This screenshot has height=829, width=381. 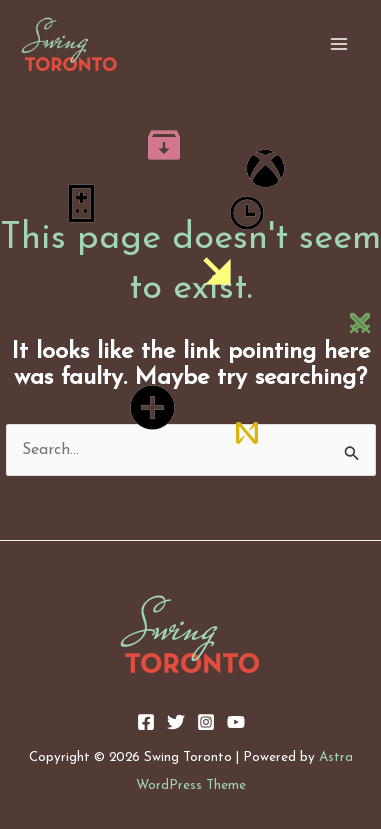 What do you see at coordinates (247, 433) in the screenshot?
I see `access NEAR Protocol wallet or account` at bounding box center [247, 433].